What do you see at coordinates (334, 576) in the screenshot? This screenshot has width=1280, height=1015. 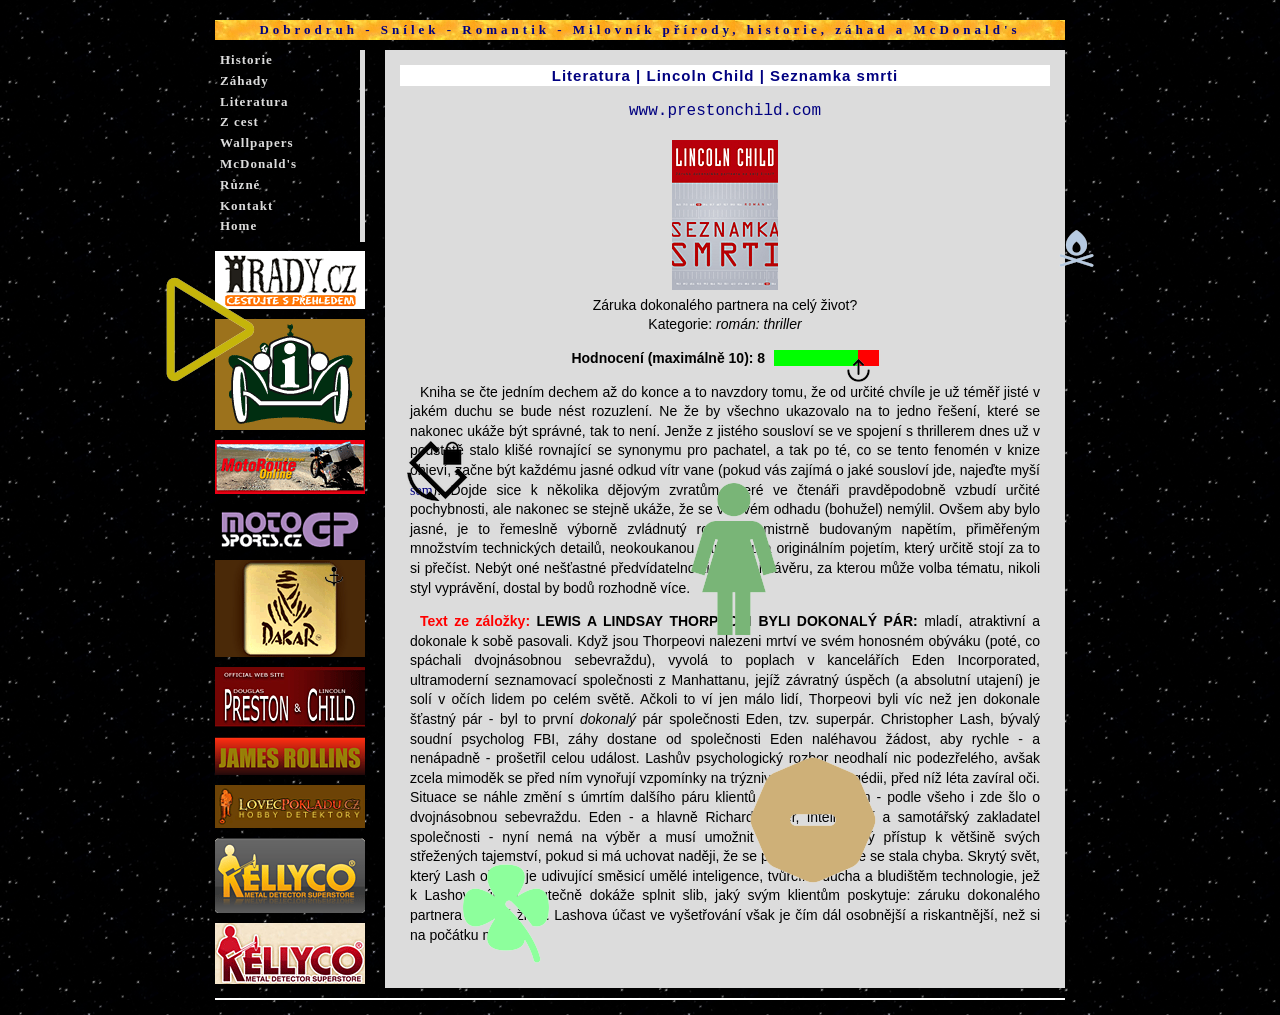 I see `navigate to marina or port locations` at bounding box center [334, 576].